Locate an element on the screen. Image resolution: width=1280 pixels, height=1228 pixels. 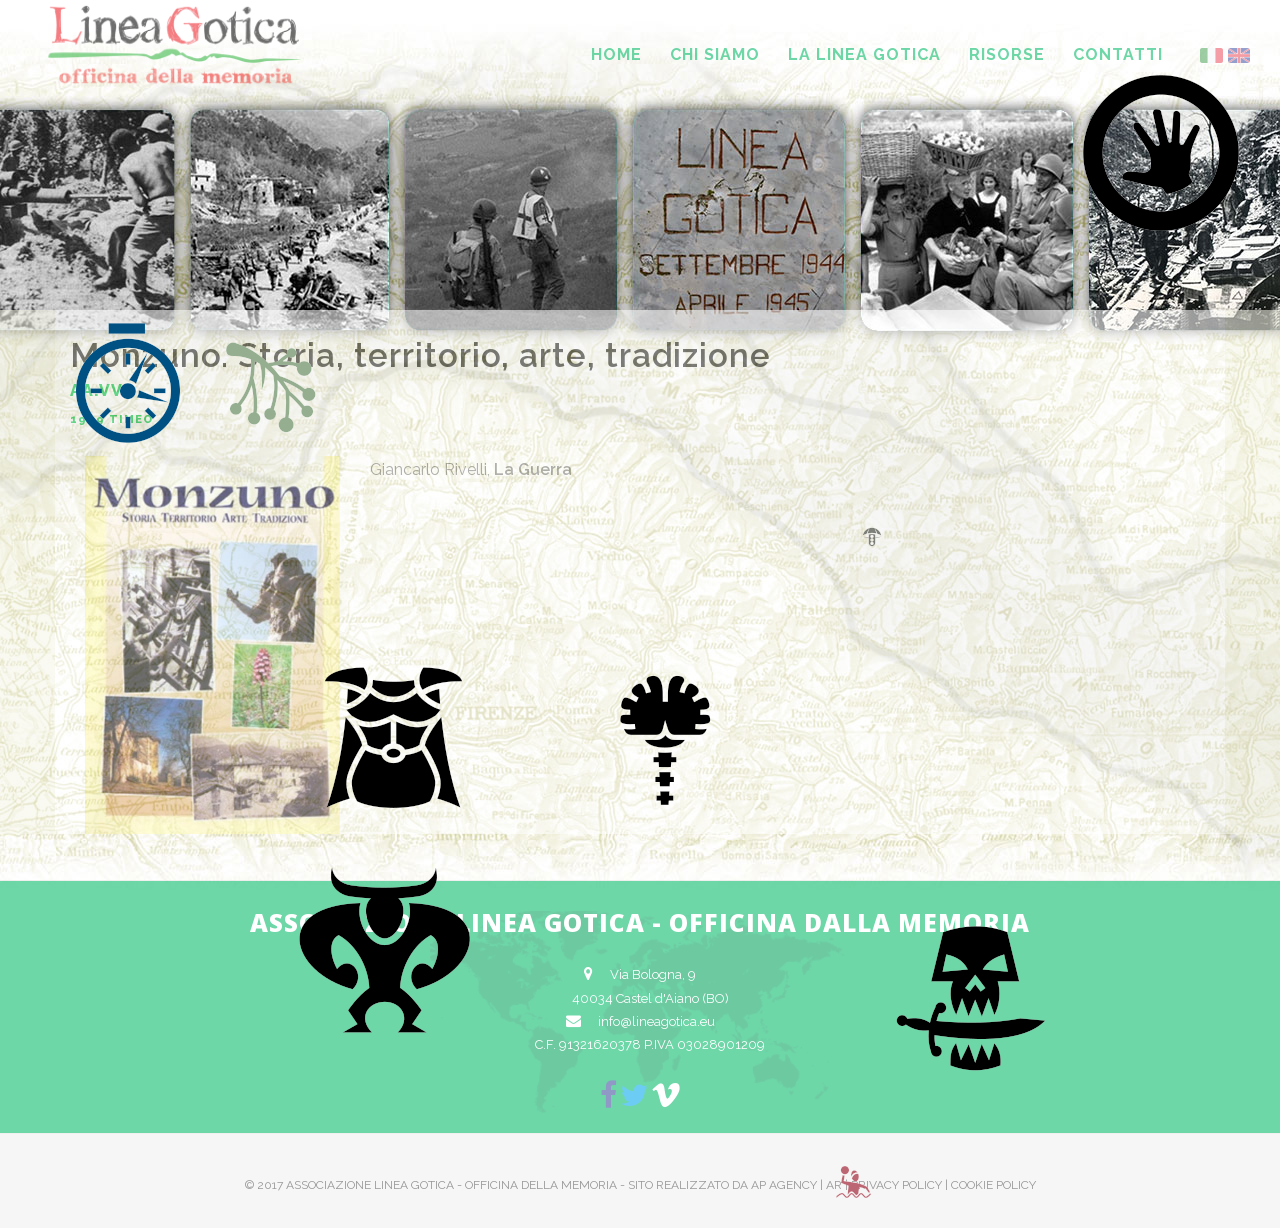
indicates a critical hit or bite attack ability is located at coordinates (971, 1000).